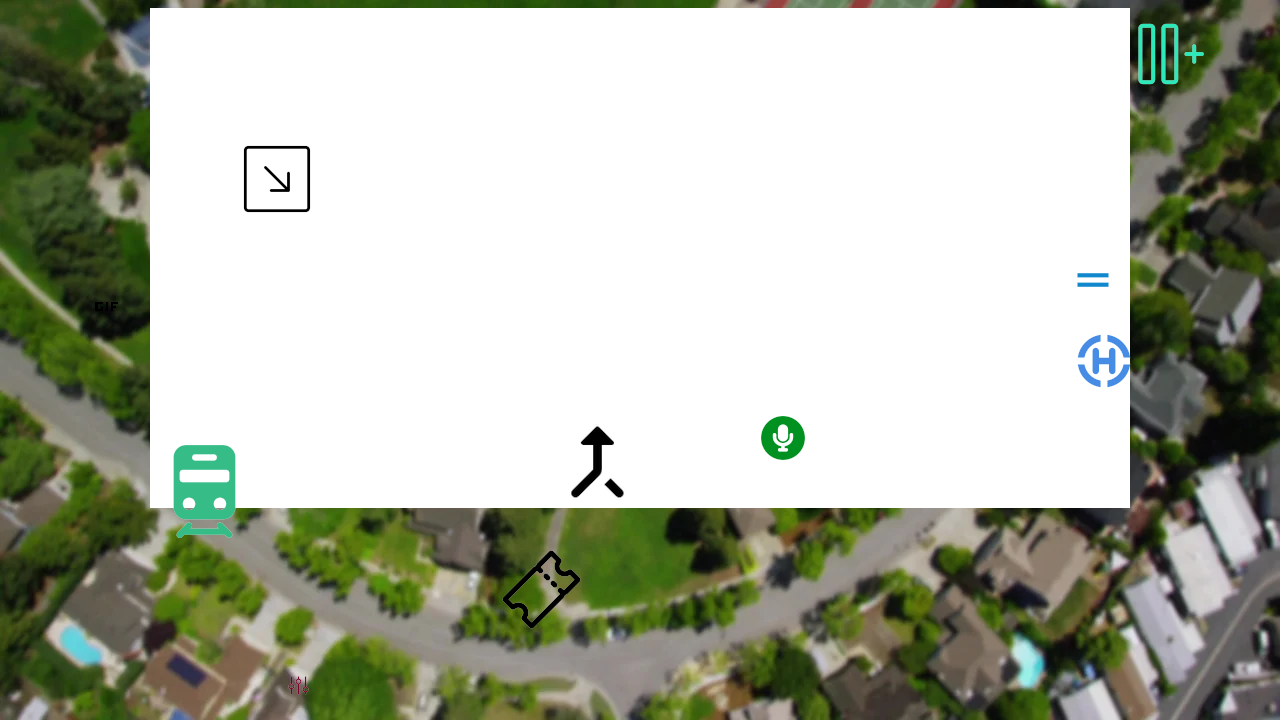 The height and width of the screenshot is (720, 1280). I want to click on view your tickets or passes, so click(541, 589).